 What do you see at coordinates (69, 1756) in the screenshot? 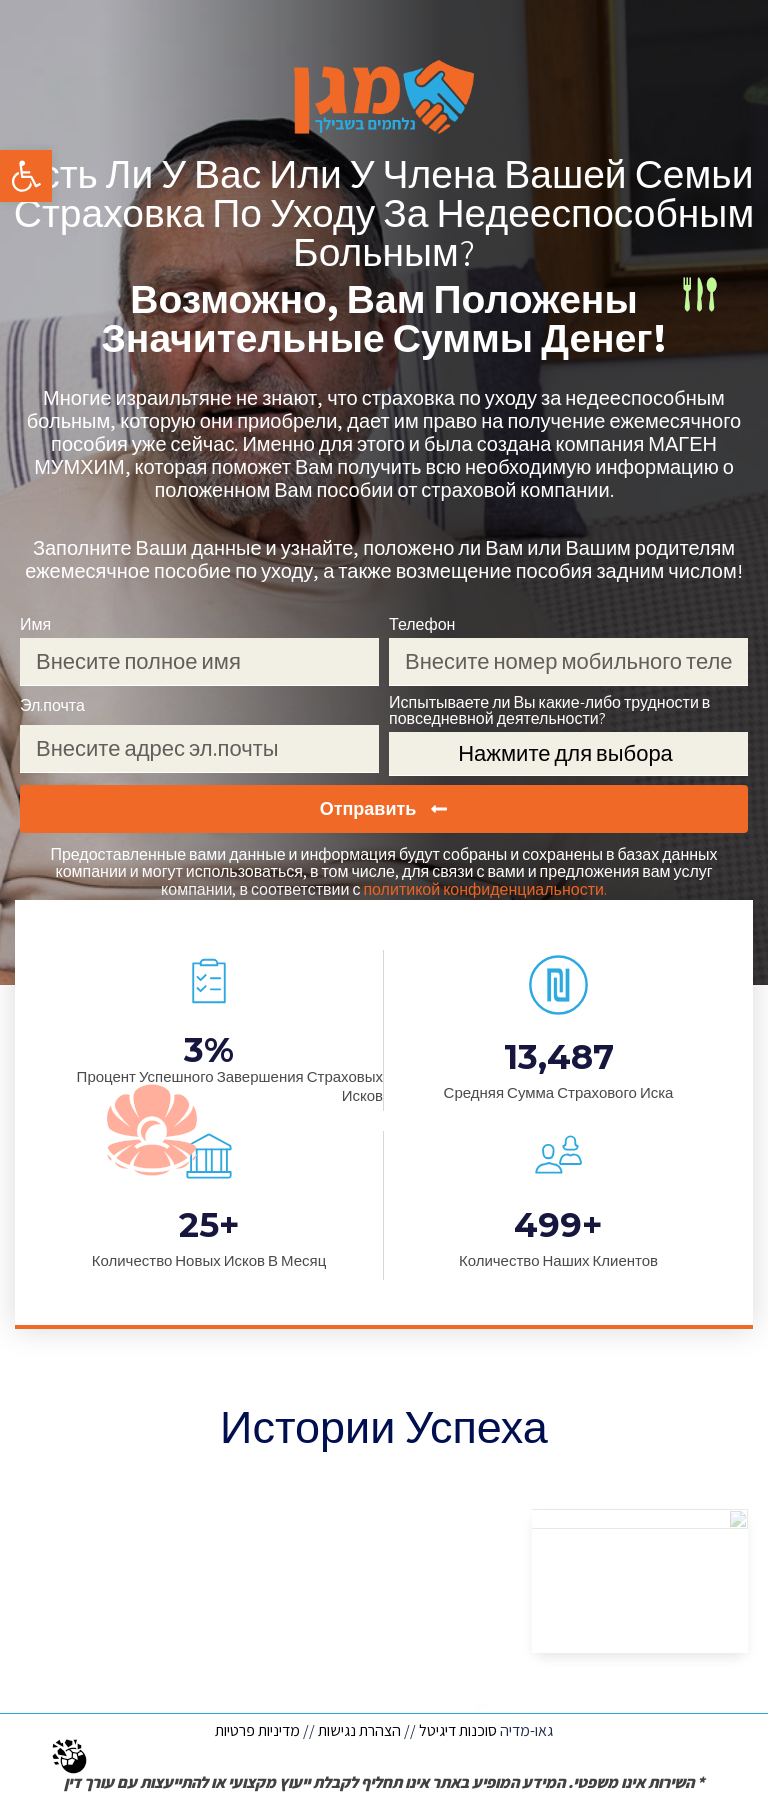
I see `indicates a destructible object or breakable item` at bounding box center [69, 1756].